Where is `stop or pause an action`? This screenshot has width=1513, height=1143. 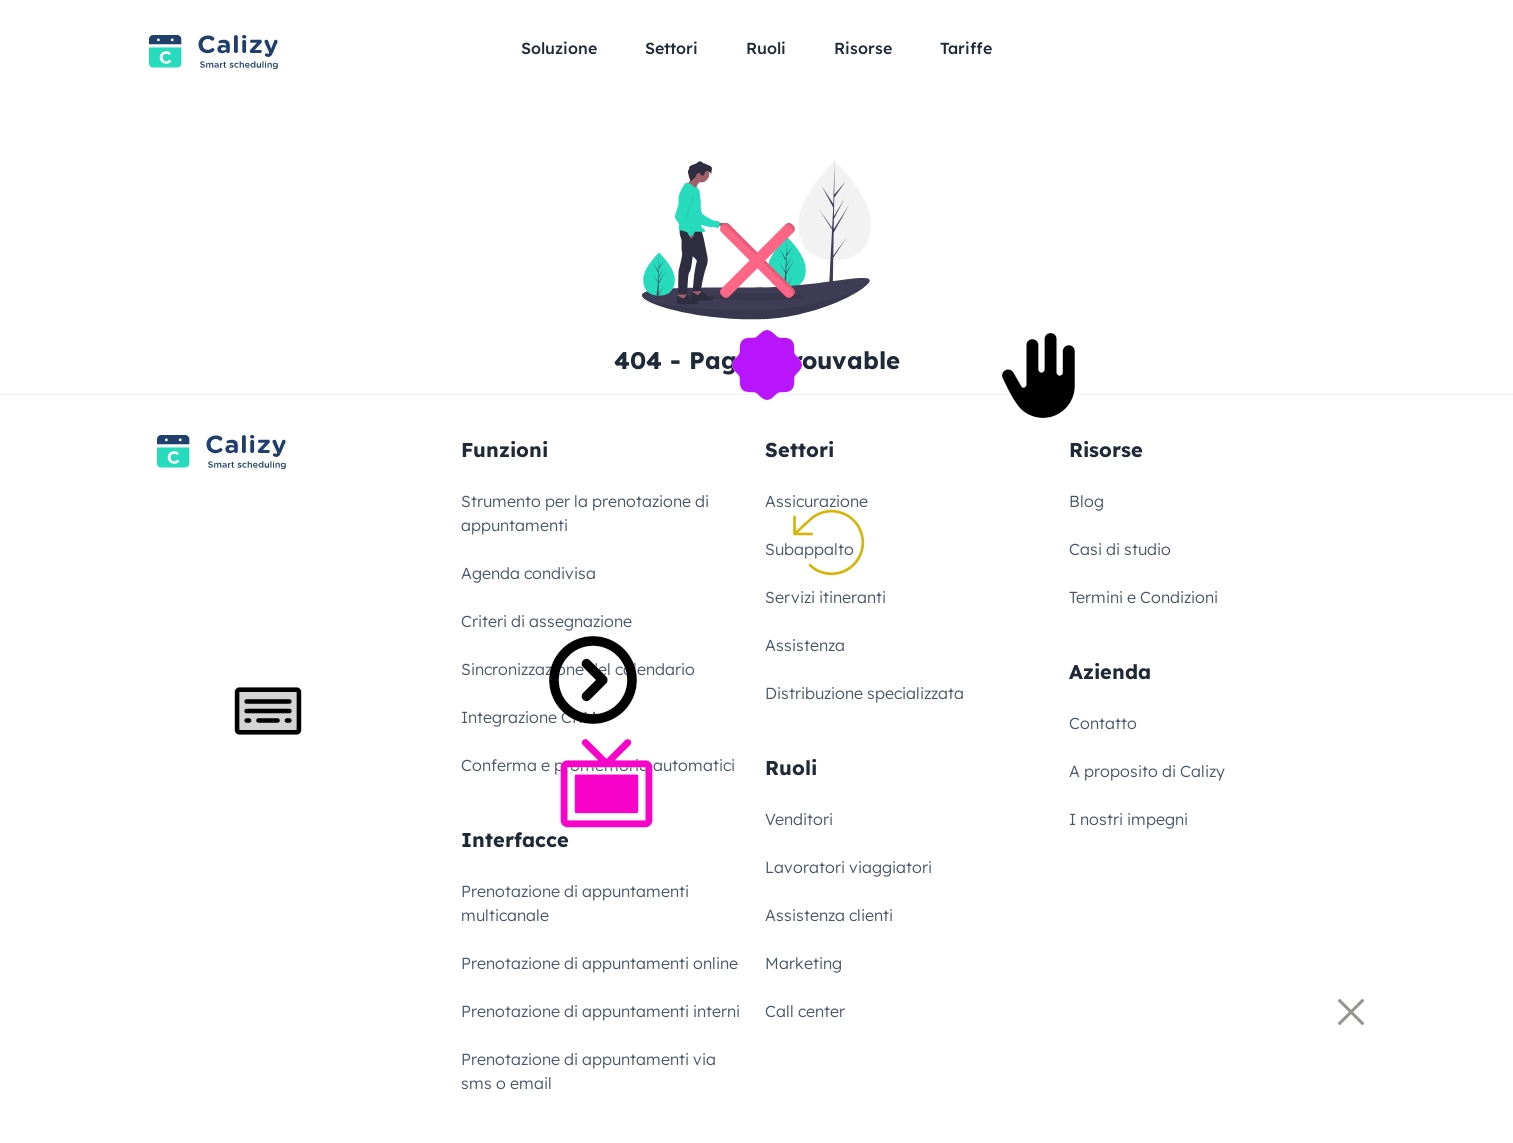
stop or pause an action is located at coordinates (1041, 375).